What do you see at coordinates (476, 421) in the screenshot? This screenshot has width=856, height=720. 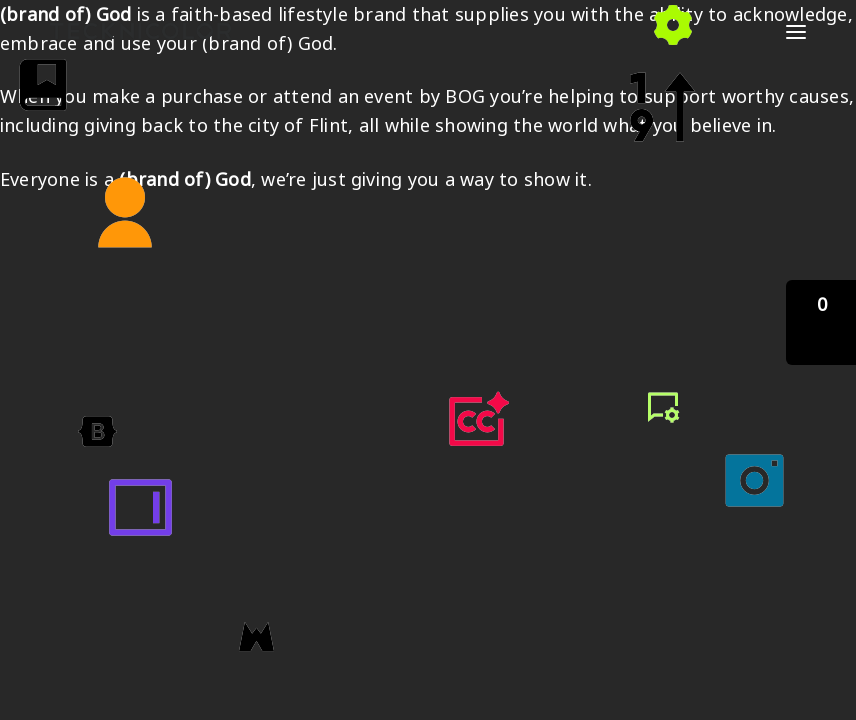 I see `enable AI-powered closed captions` at bounding box center [476, 421].